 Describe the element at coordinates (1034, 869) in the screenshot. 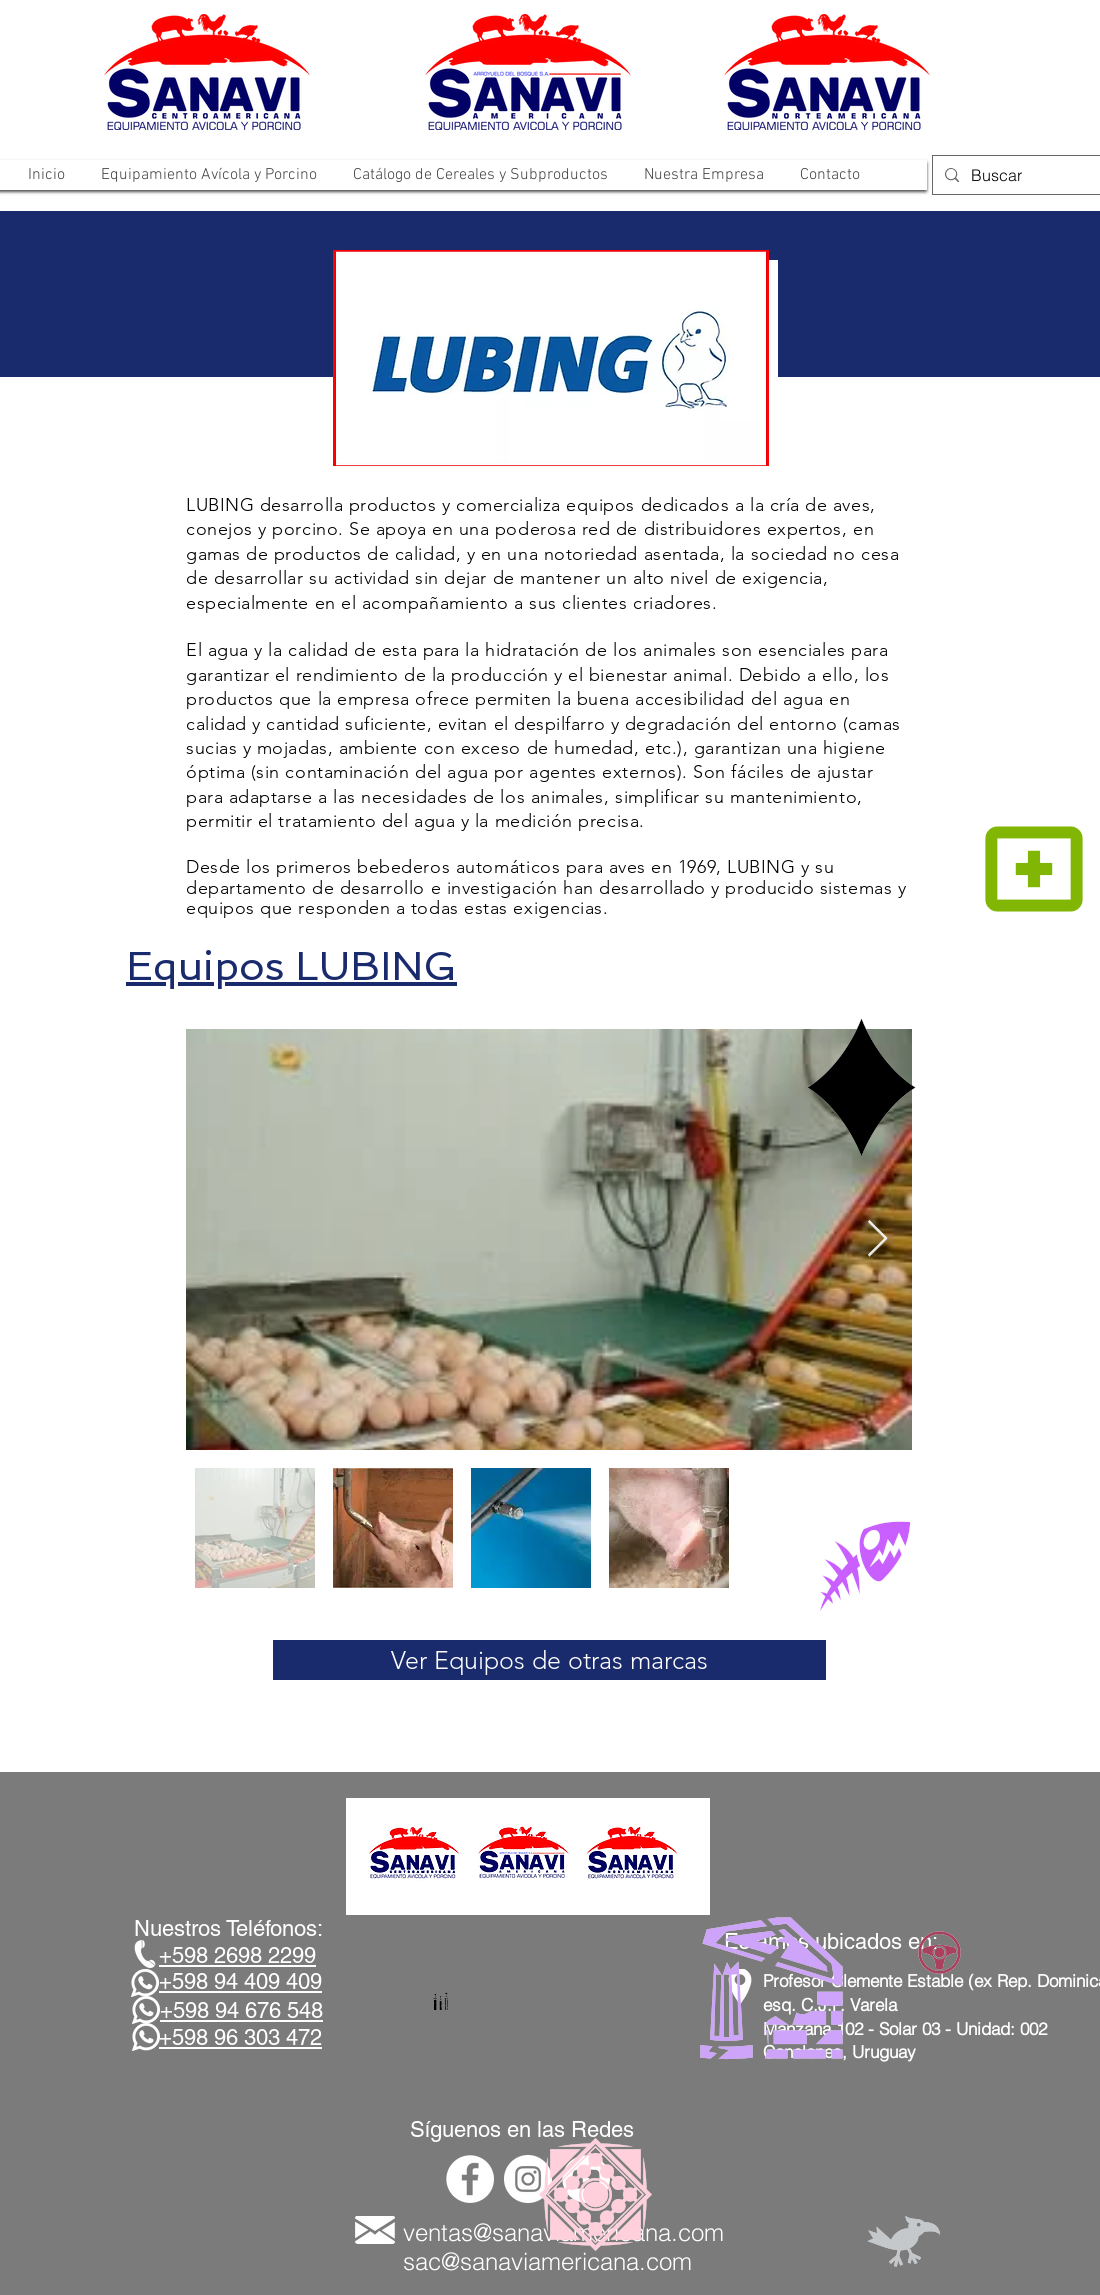

I see `access health or medical supplies` at that location.